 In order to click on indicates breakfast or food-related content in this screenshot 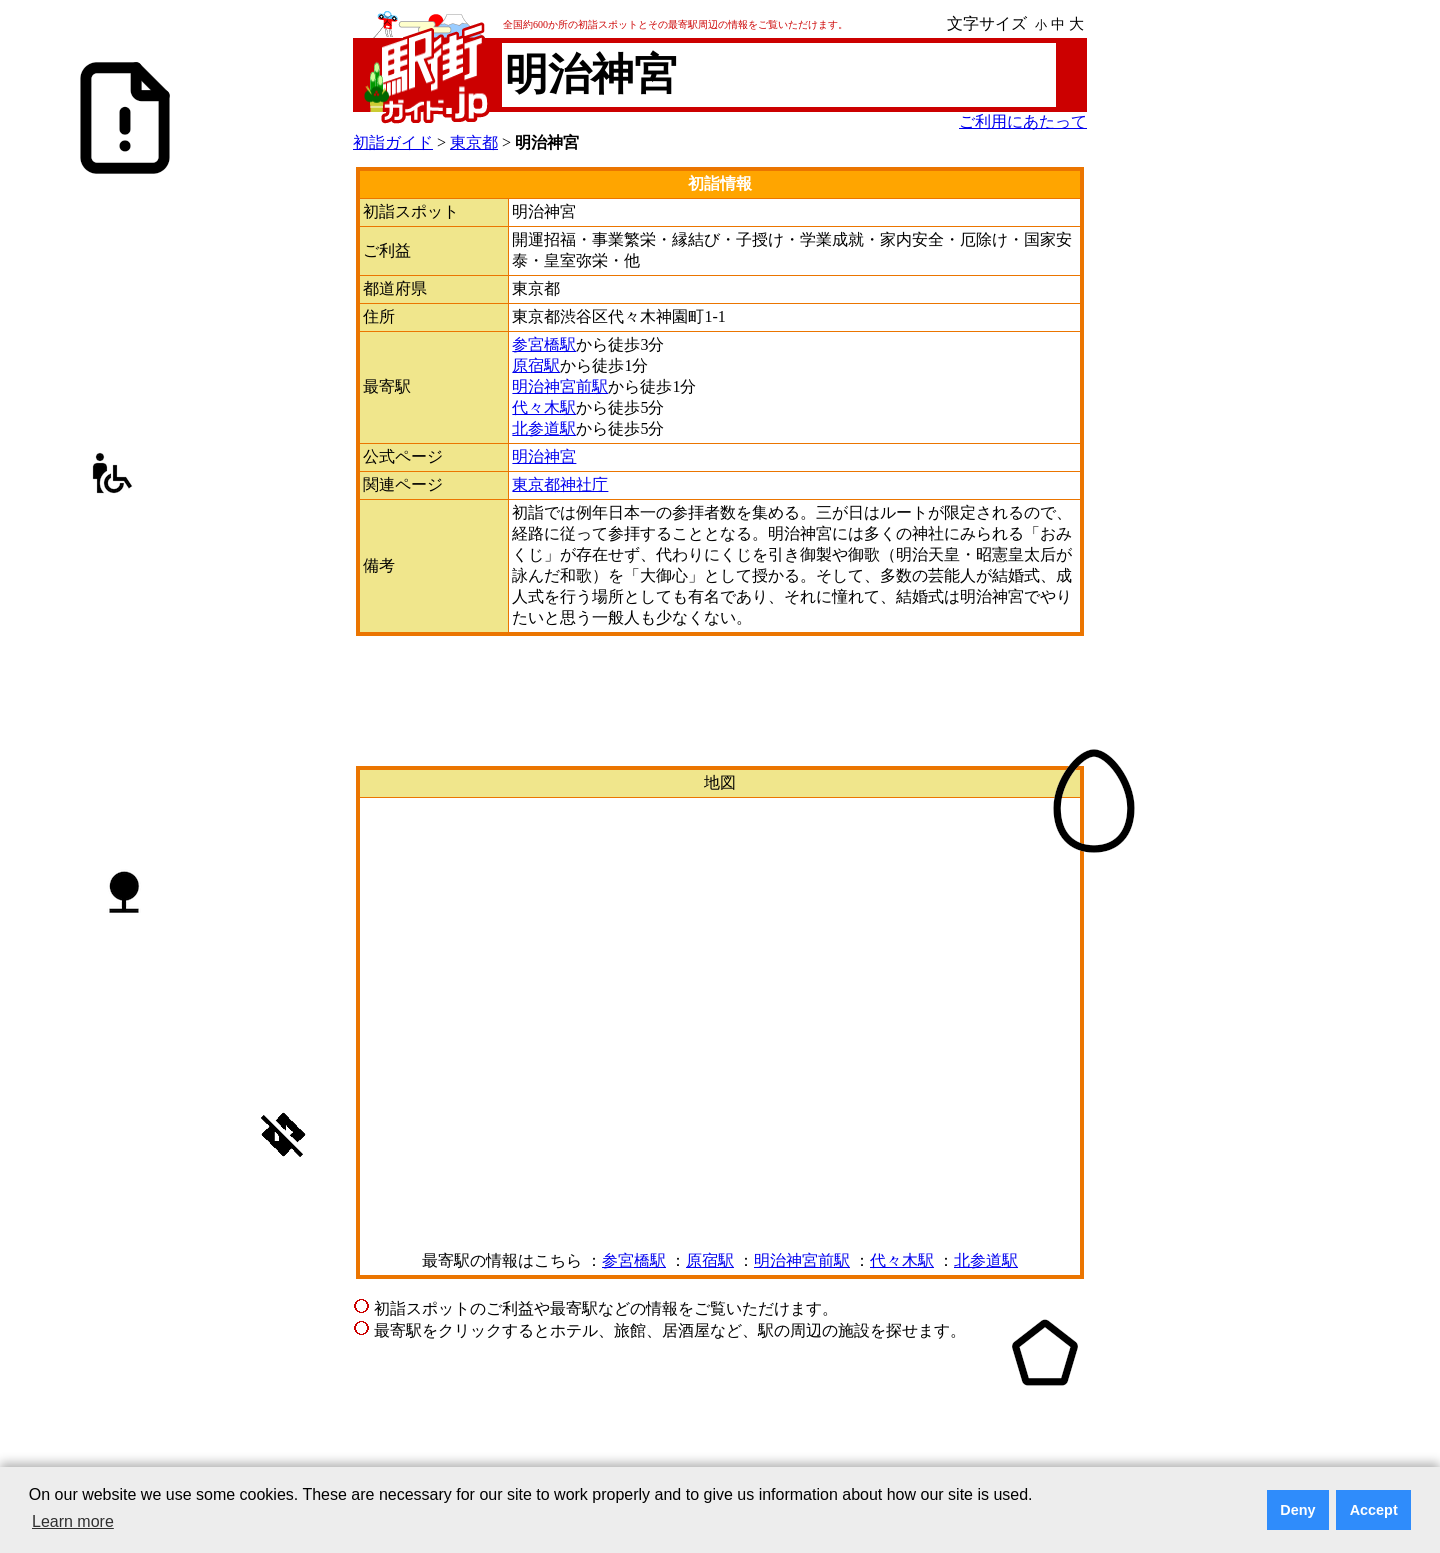, I will do `click(1094, 801)`.